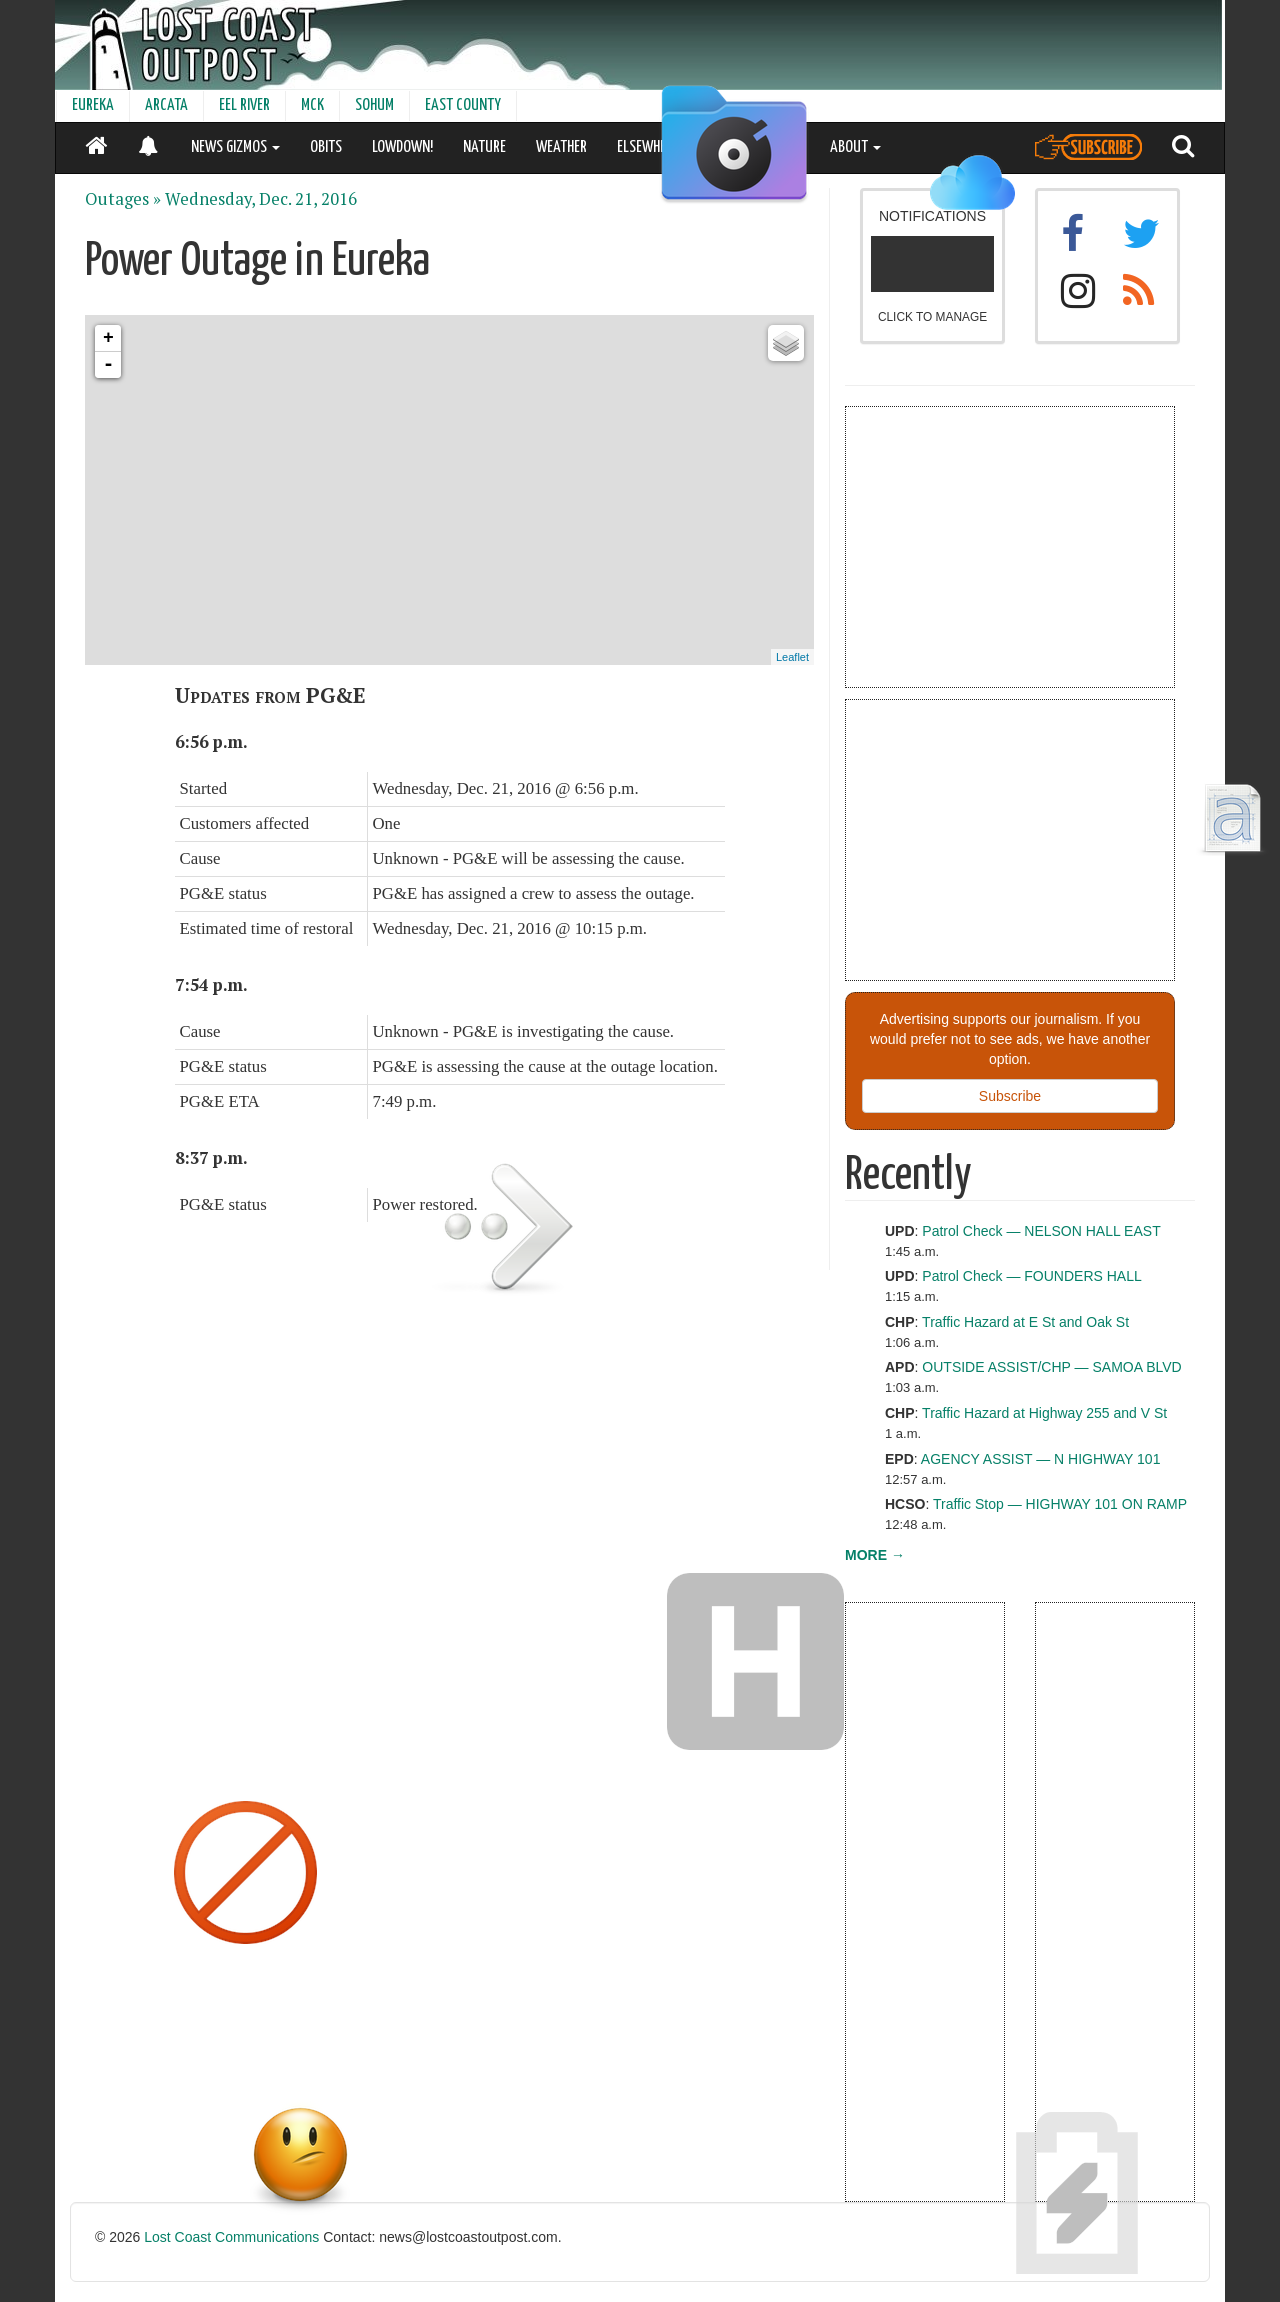  Describe the element at coordinates (1234, 818) in the screenshot. I see `a font file type indicator` at that location.